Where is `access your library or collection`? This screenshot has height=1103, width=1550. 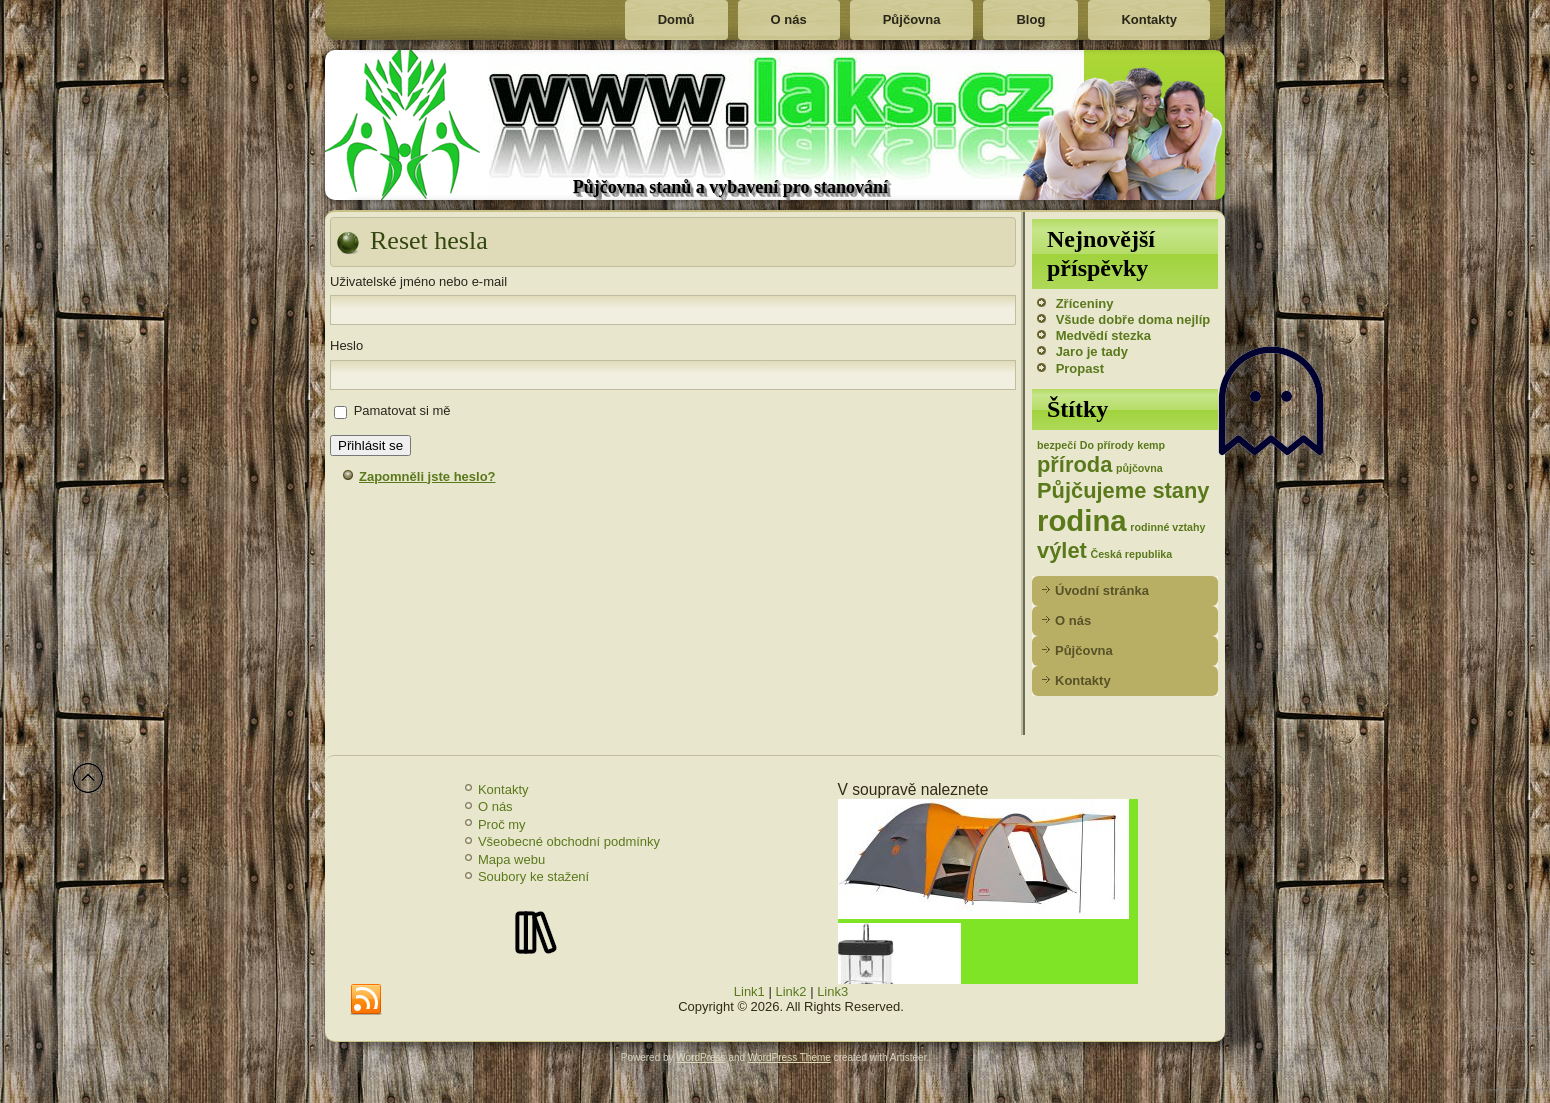
access your library or collection is located at coordinates (536, 932).